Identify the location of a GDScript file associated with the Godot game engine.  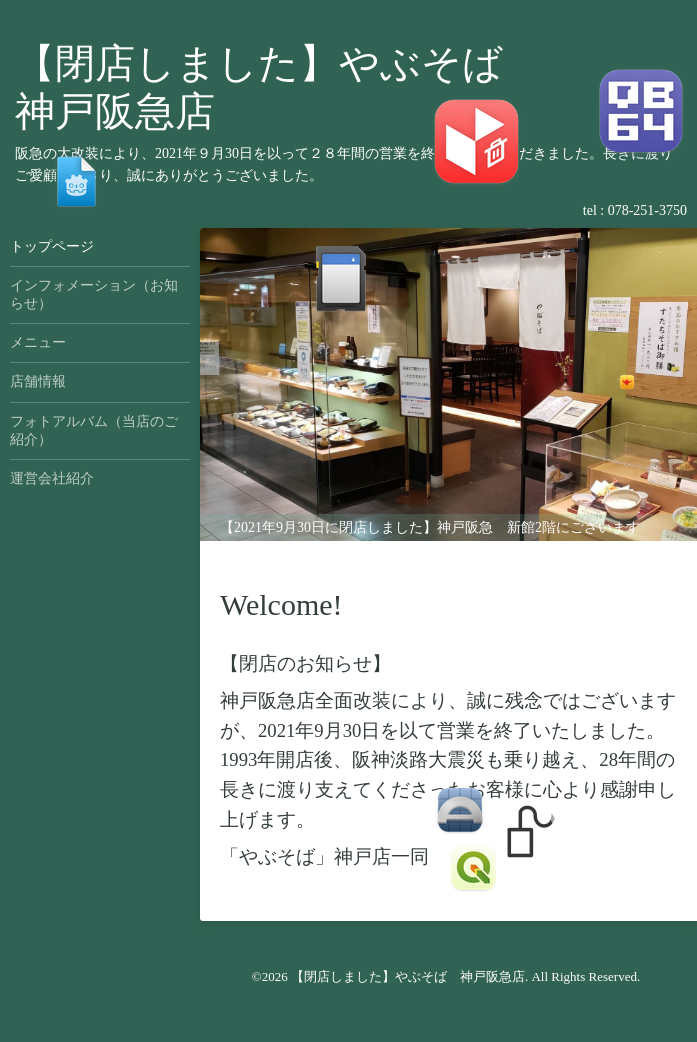
(76, 182).